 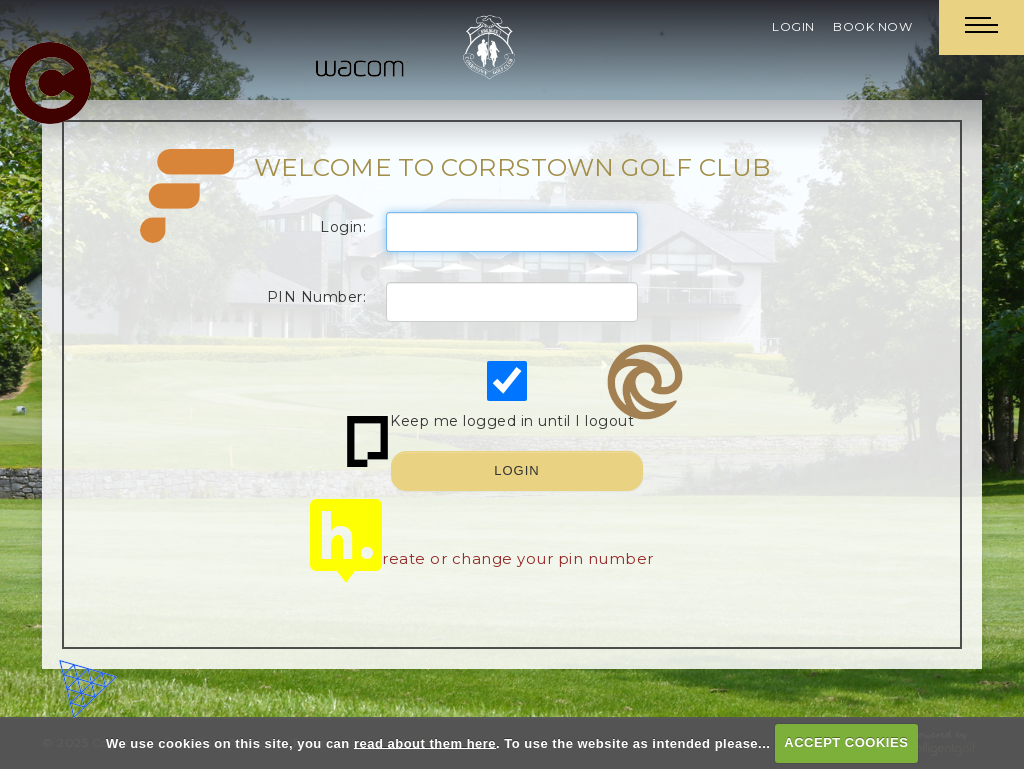 I want to click on flat.io logo, so click(x=187, y=196).